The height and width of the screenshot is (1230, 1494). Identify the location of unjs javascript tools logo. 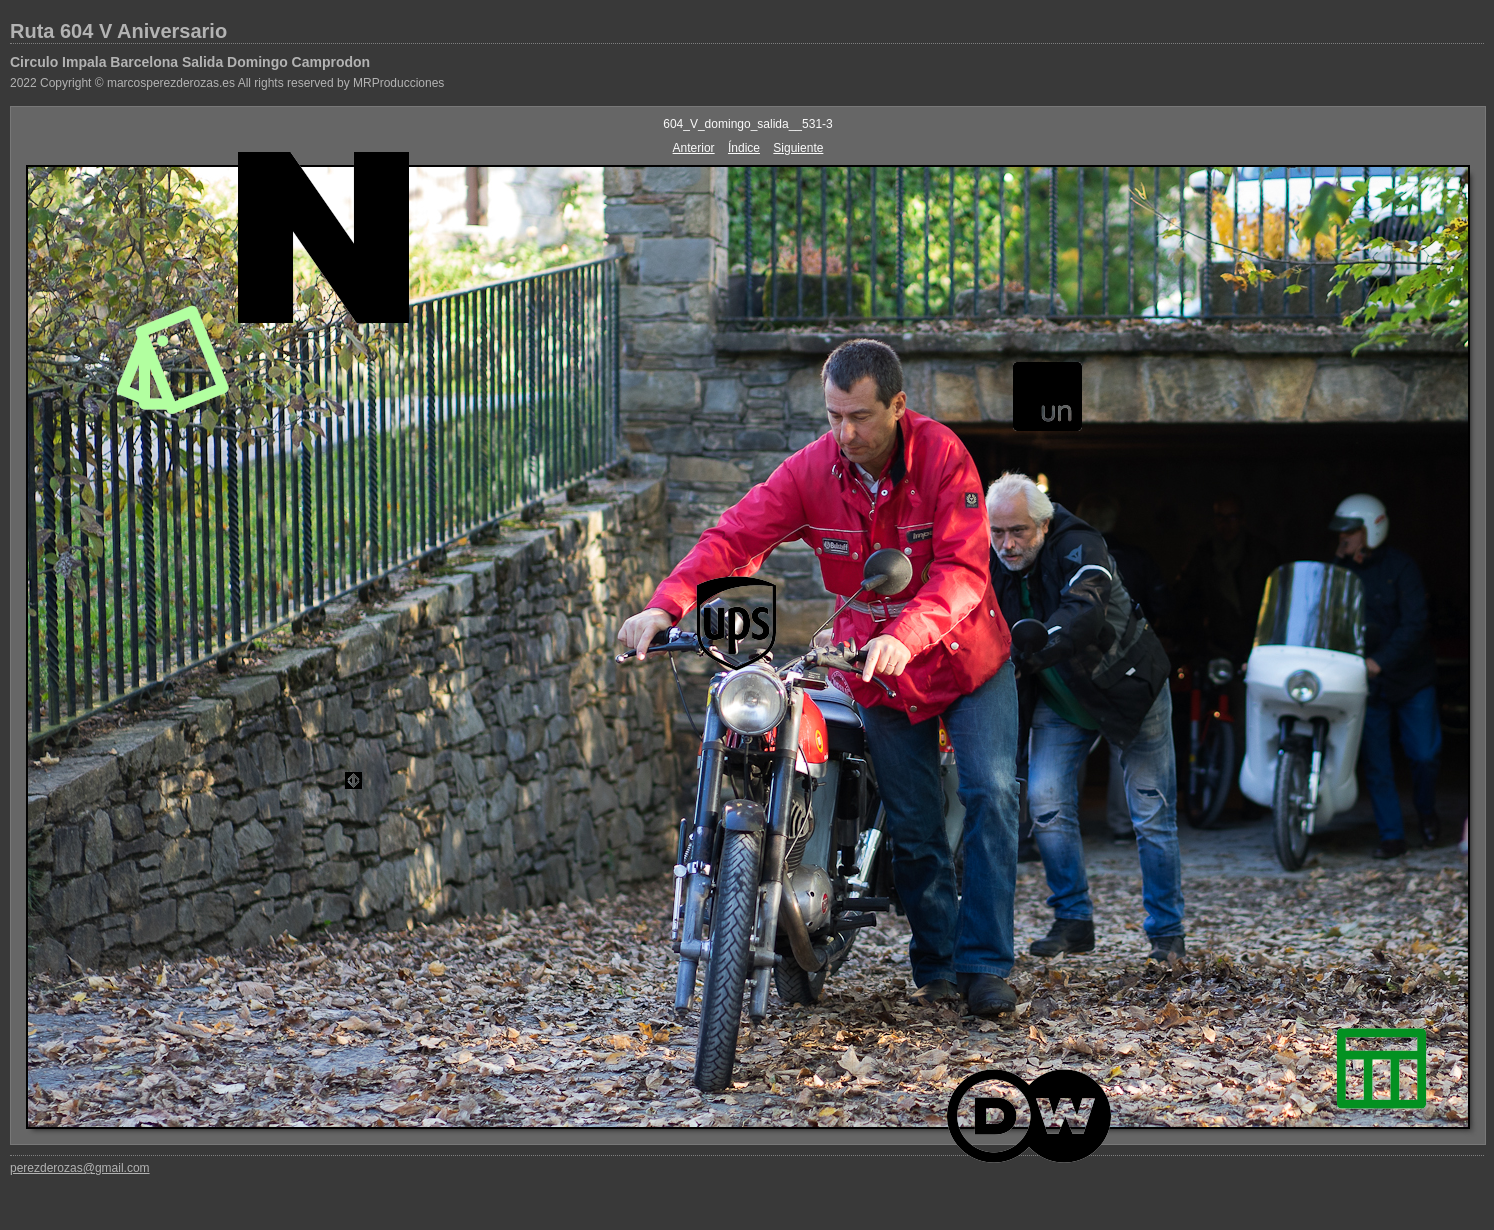
(1047, 396).